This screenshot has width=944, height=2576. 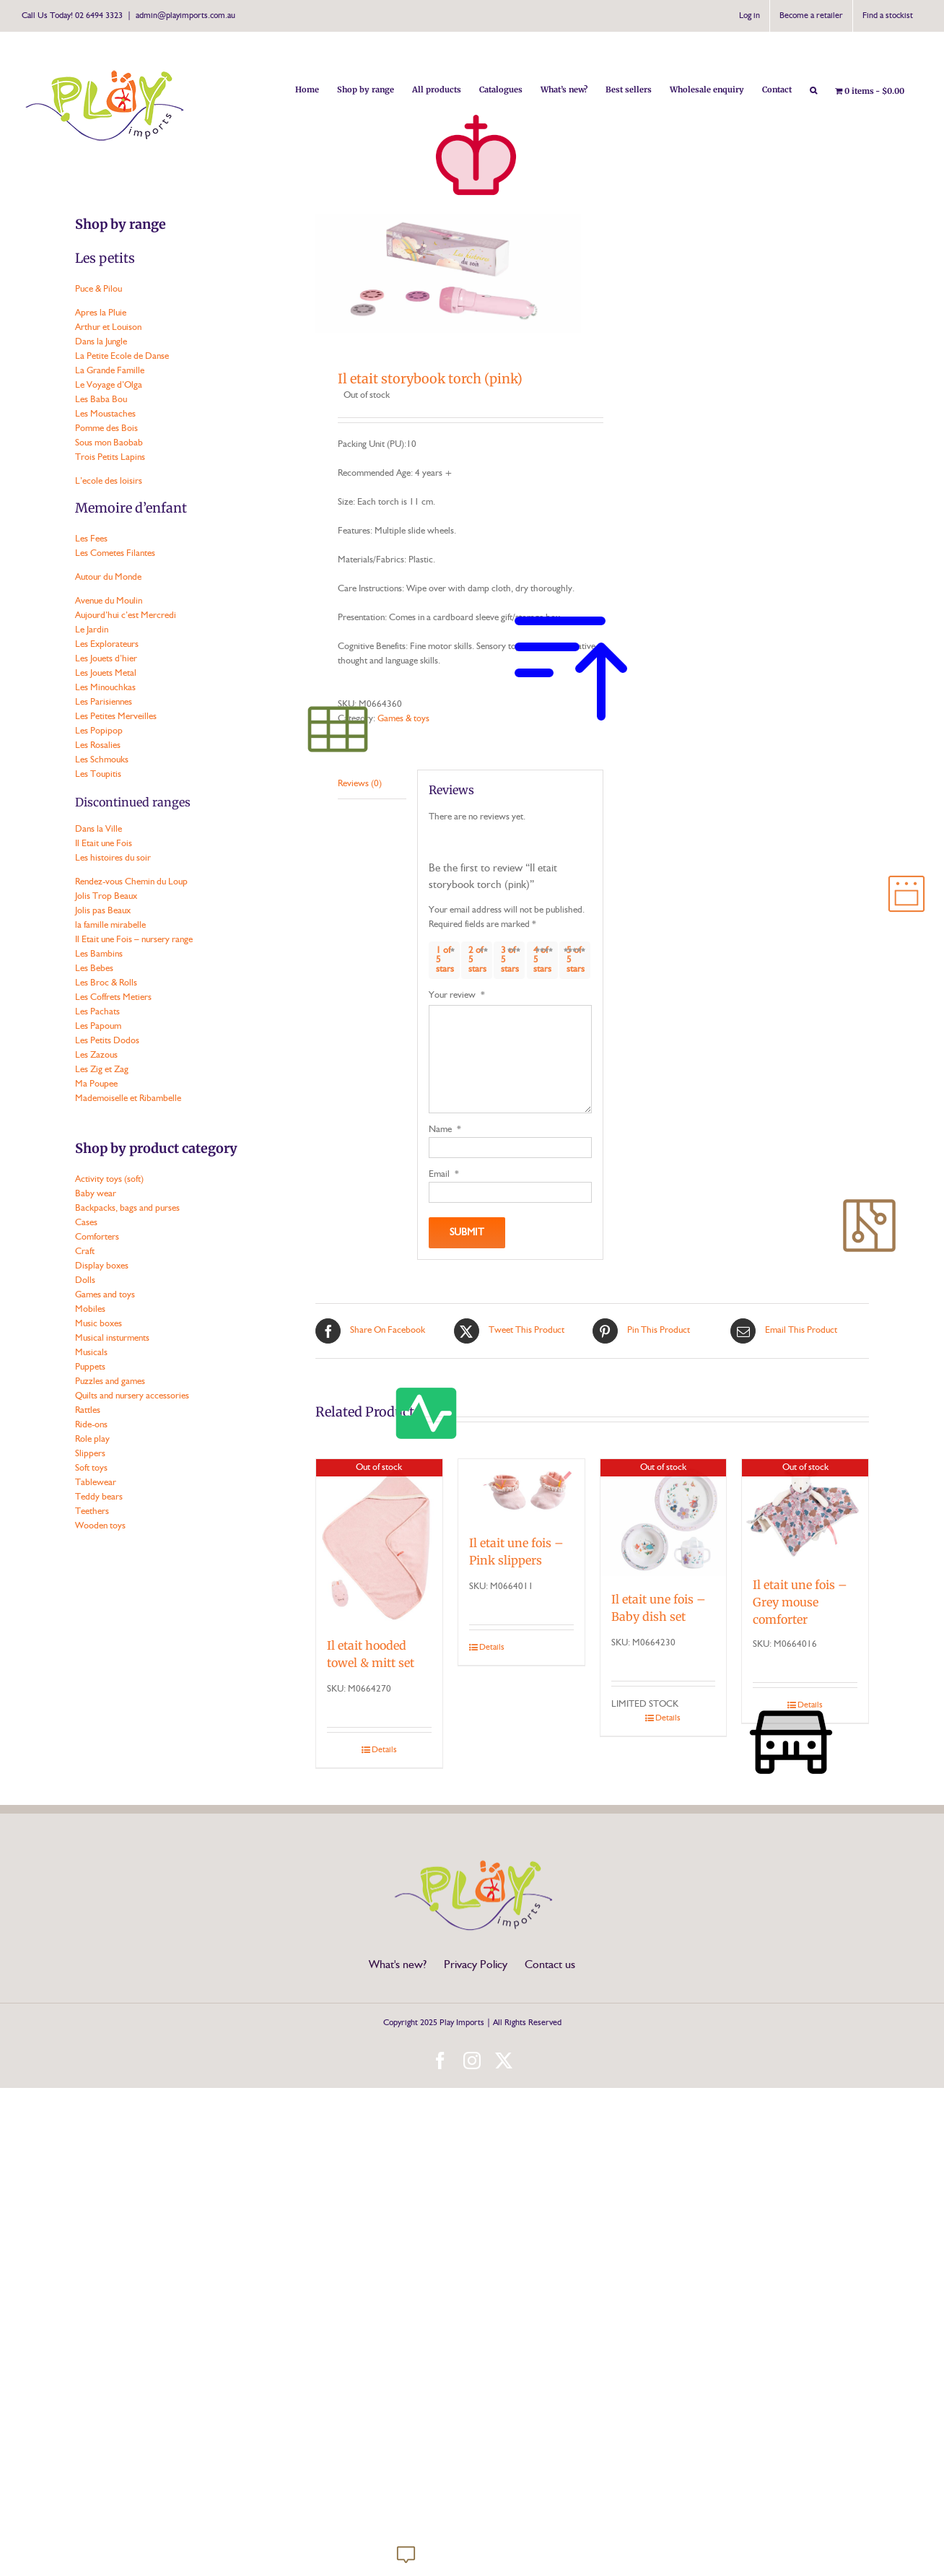 What do you see at coordinates (338, 729) in the screenshot?
I see `view all apps or menu options` at bounding box center [338, 729].